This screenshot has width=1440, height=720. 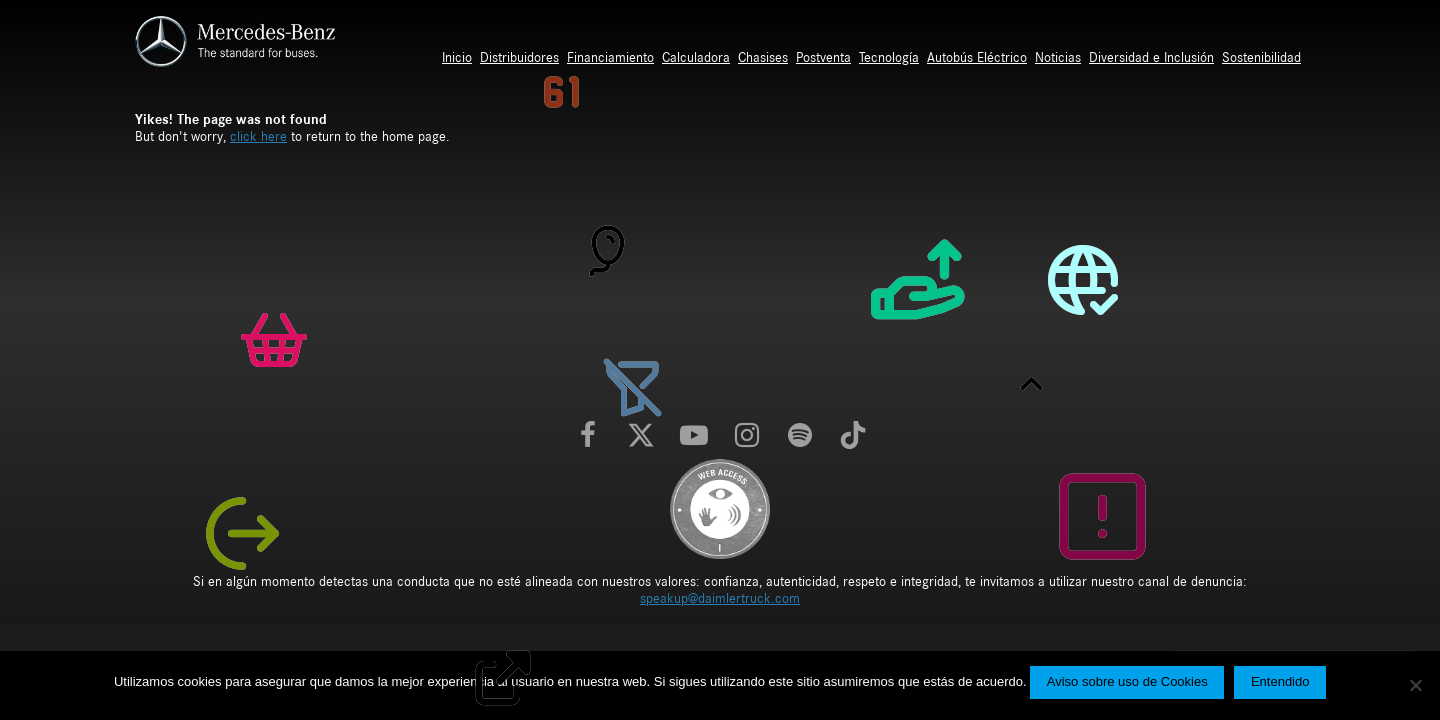 What do you see at coordinates (608, 251) in the screenshot?
I see `indicates a celebration or birthday event` at bounding box center [608, 251].